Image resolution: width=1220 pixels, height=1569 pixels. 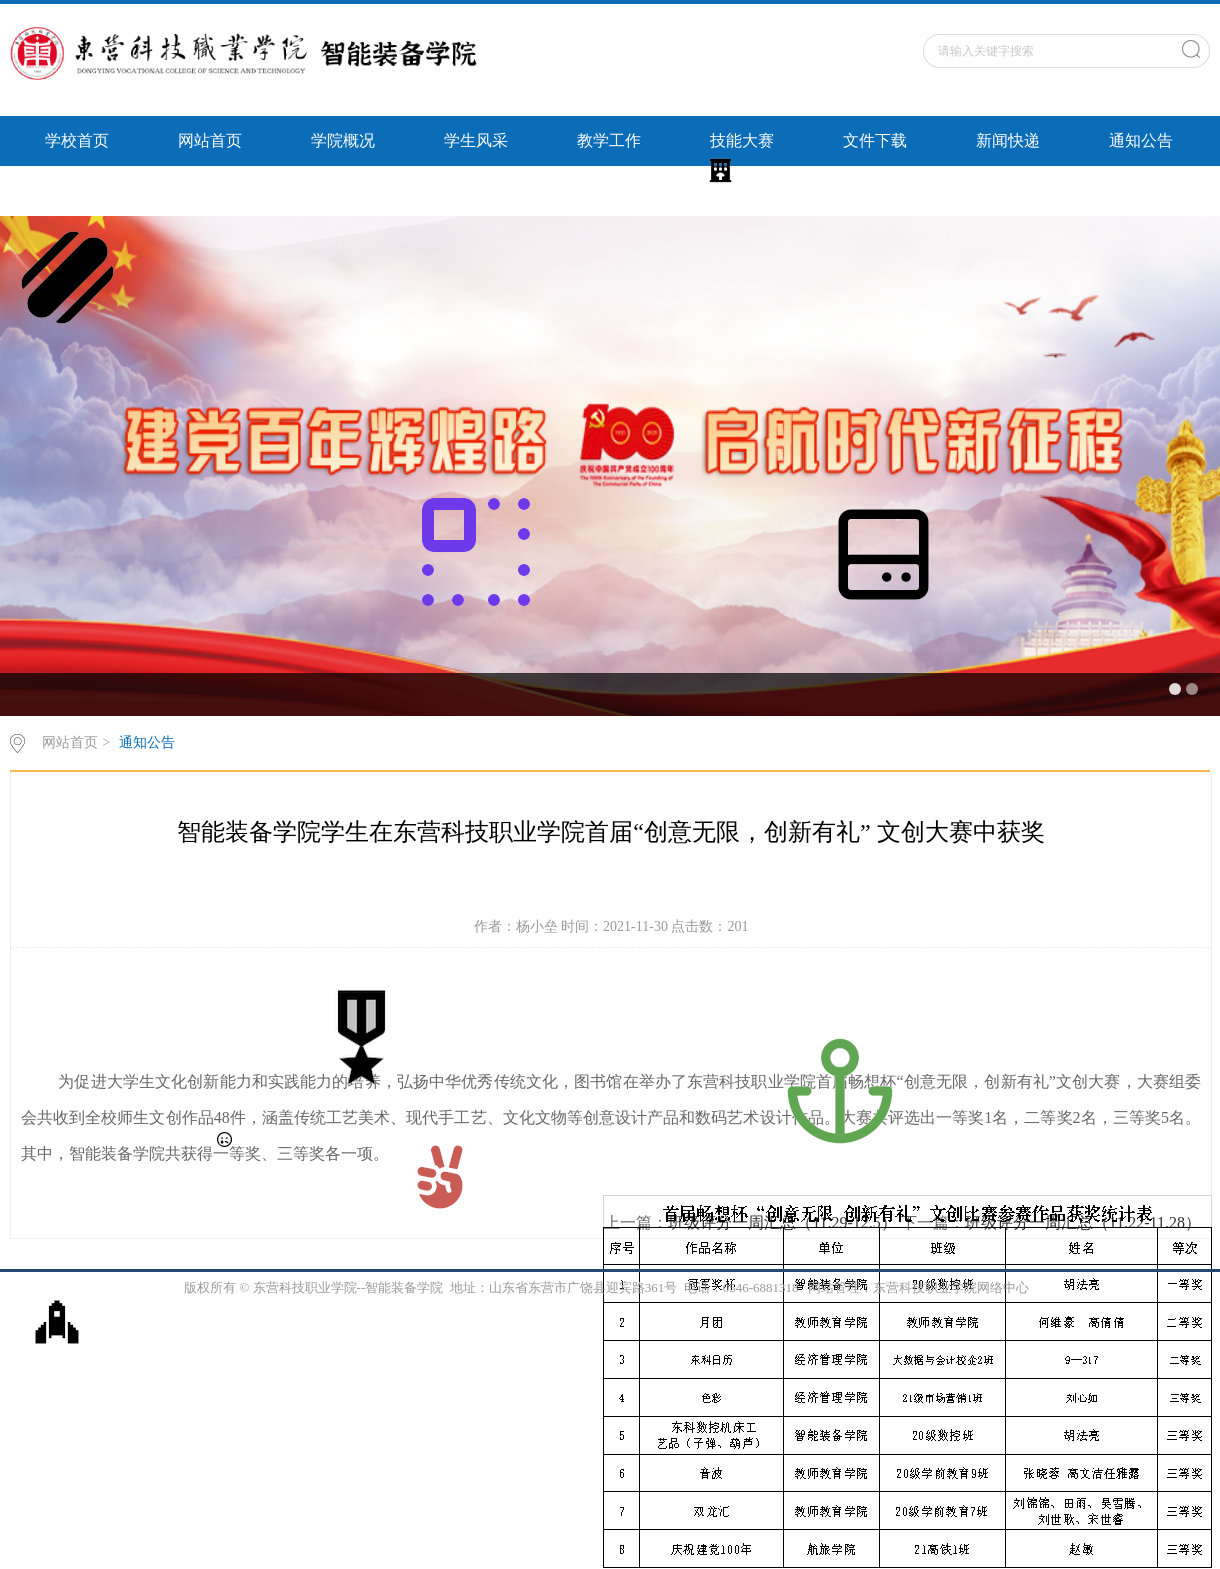 What do you see at coordinates (476, 552) in the screenshot?
I see `align content to top-left corner` at bounding box center [476, 552].